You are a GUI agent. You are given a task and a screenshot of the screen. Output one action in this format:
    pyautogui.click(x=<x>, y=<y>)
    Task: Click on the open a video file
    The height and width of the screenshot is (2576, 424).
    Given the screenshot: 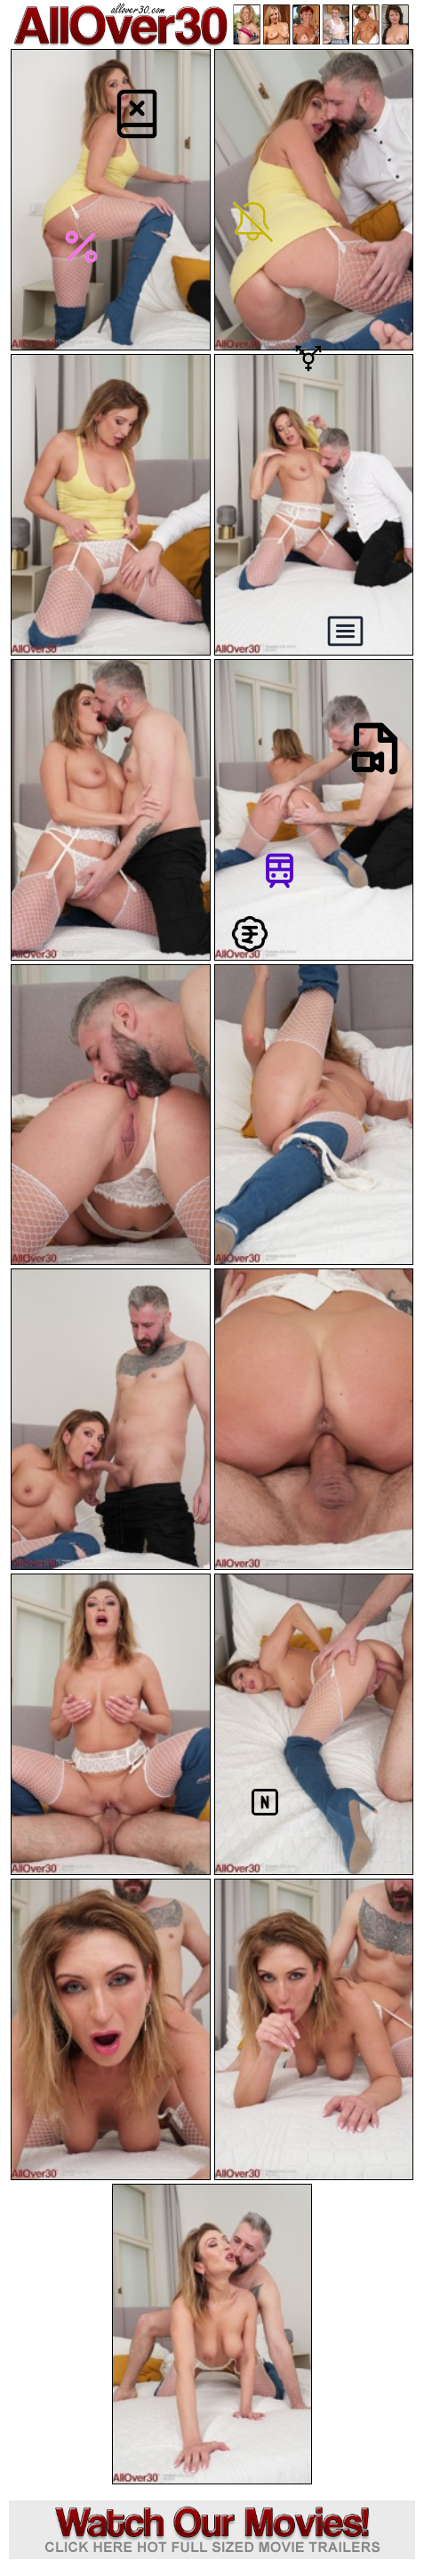 What is the action you would take?
    pyautogui.click(x=375, y=748)
    